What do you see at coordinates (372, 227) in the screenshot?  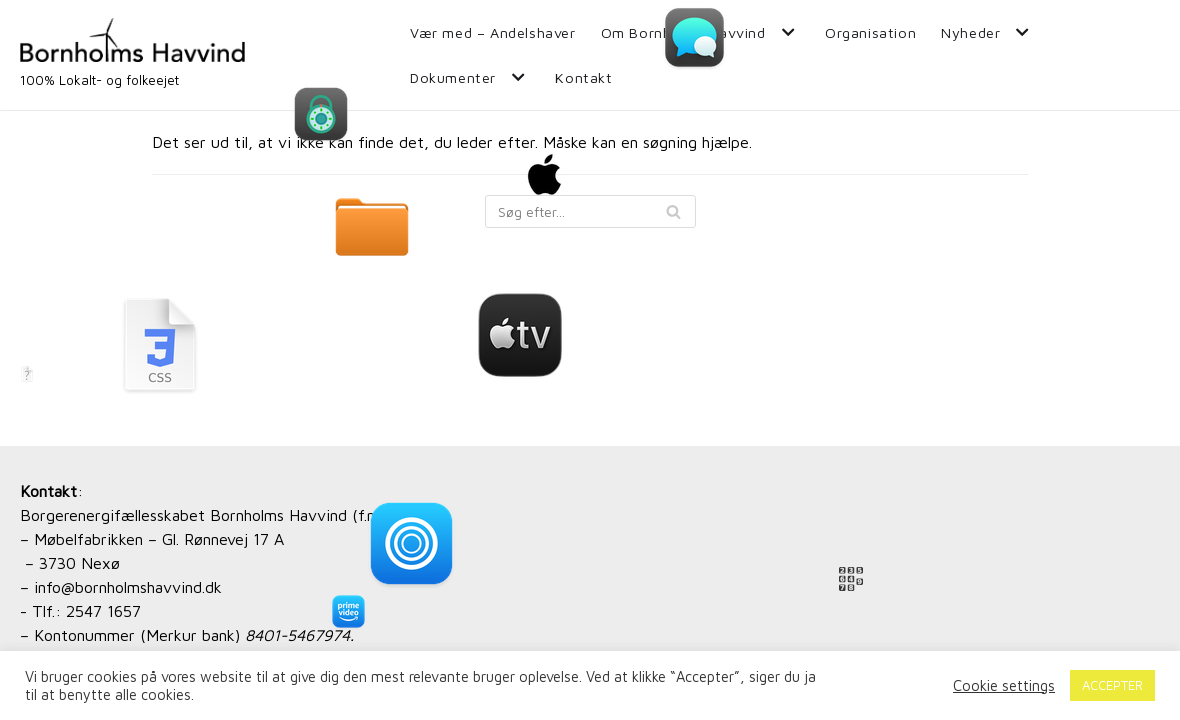 I see `open folder to view contents` at bounding box center [372, 227].